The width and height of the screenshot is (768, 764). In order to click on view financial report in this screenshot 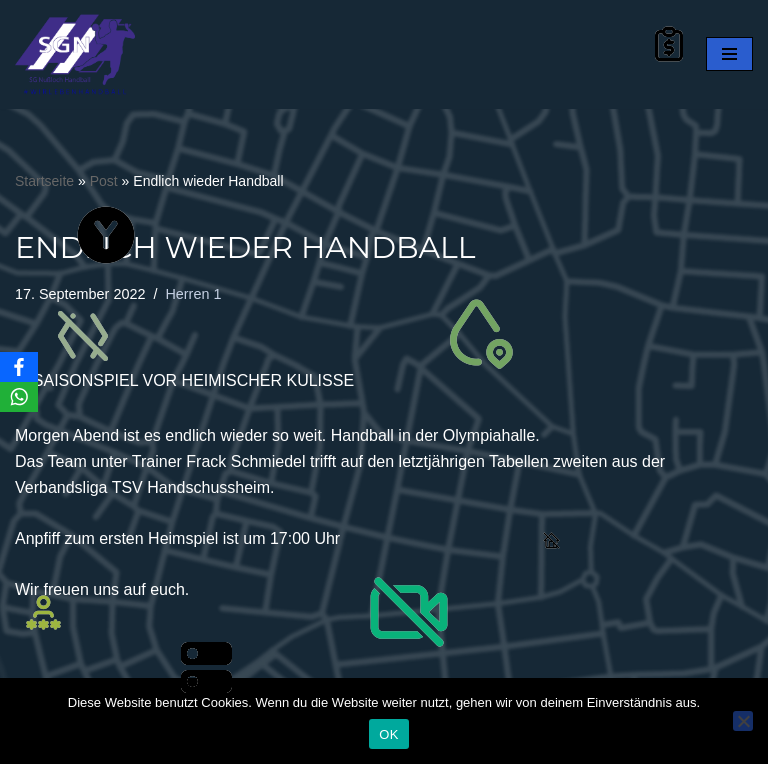, I will do `click(669, 44)`.